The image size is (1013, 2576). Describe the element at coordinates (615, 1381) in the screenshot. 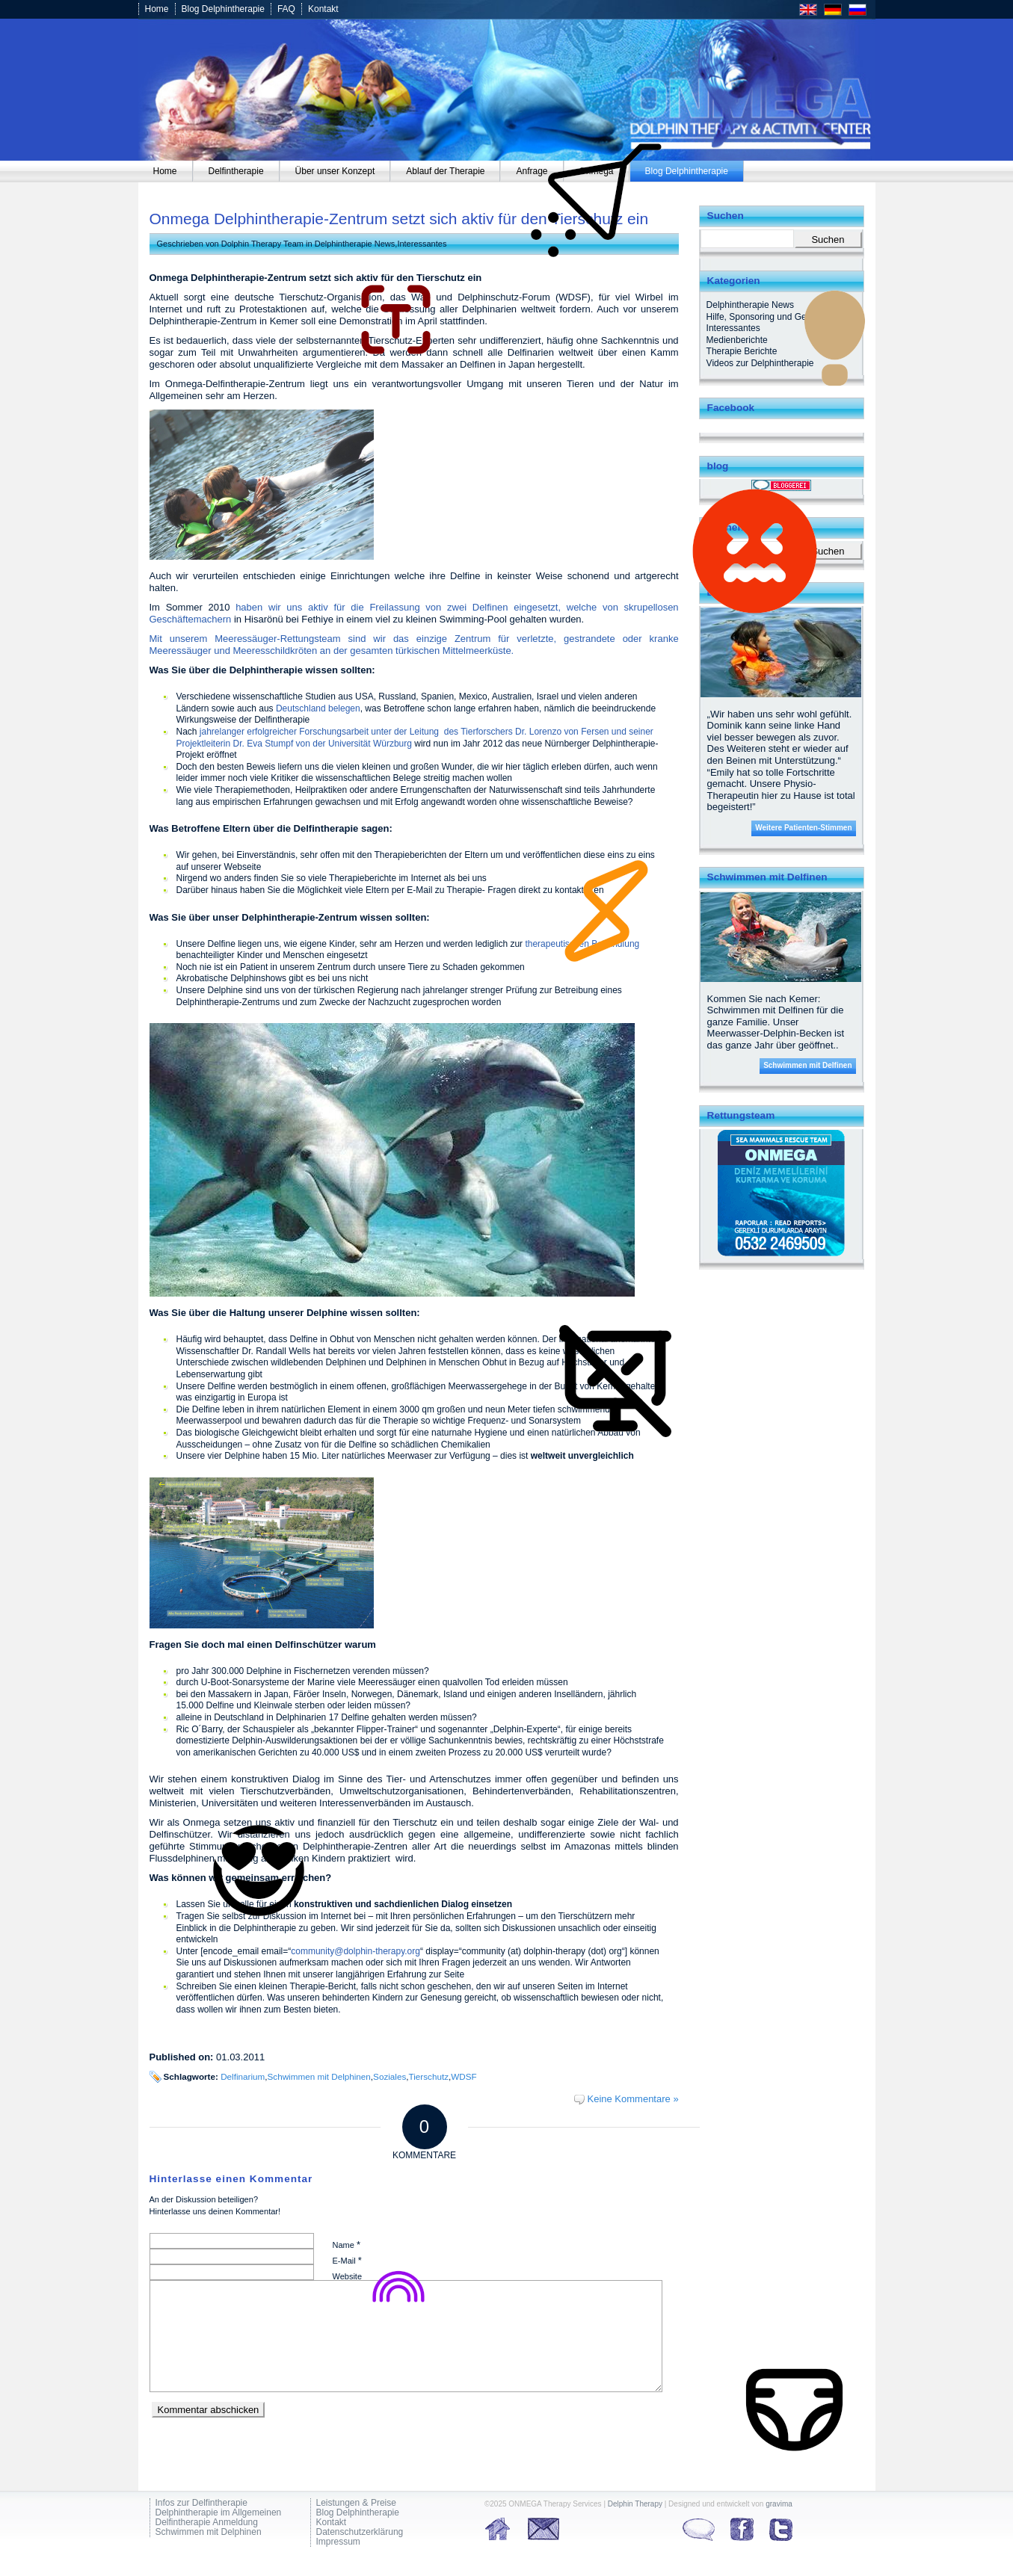

I see `stop screen sharing or presentation mode` at that location.